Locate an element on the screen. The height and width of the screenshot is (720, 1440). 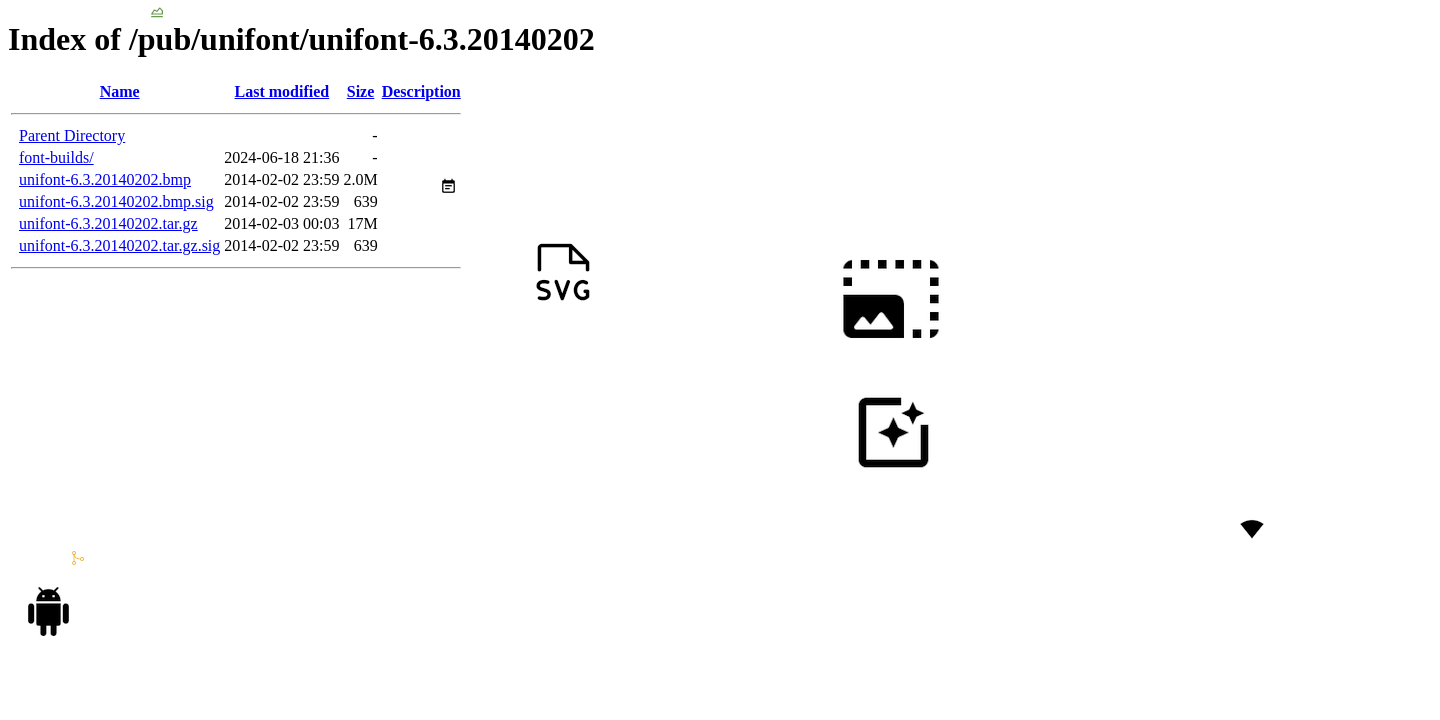
indicates full wifi signal strength is located at coordinates (1252, 529).